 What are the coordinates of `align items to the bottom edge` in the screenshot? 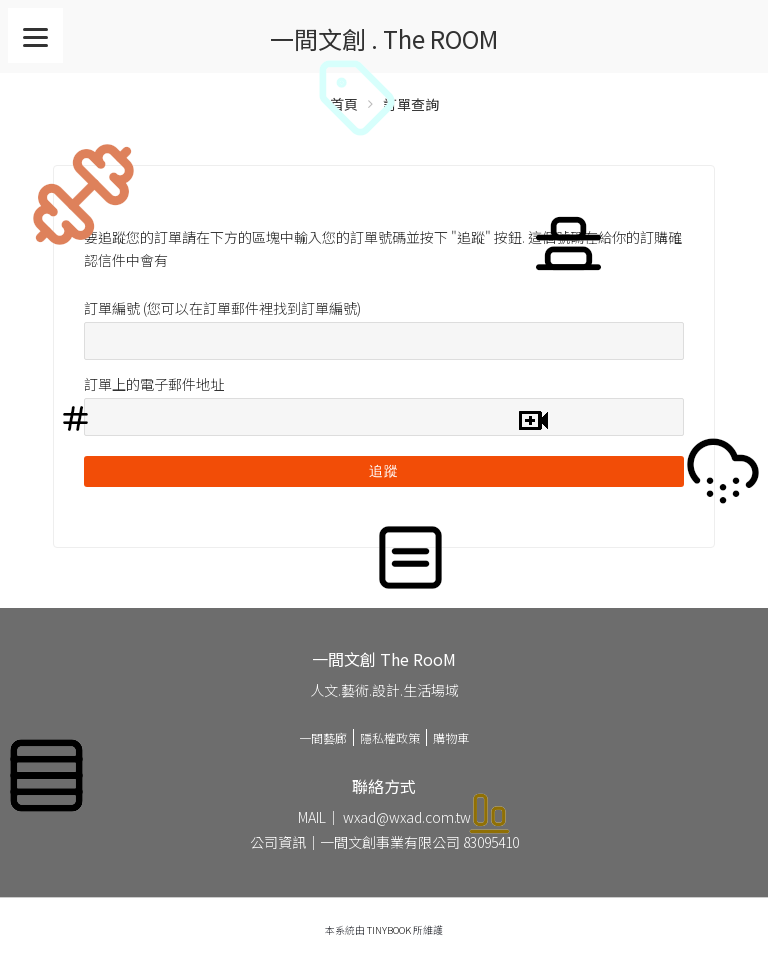 It's located at (489, 813).